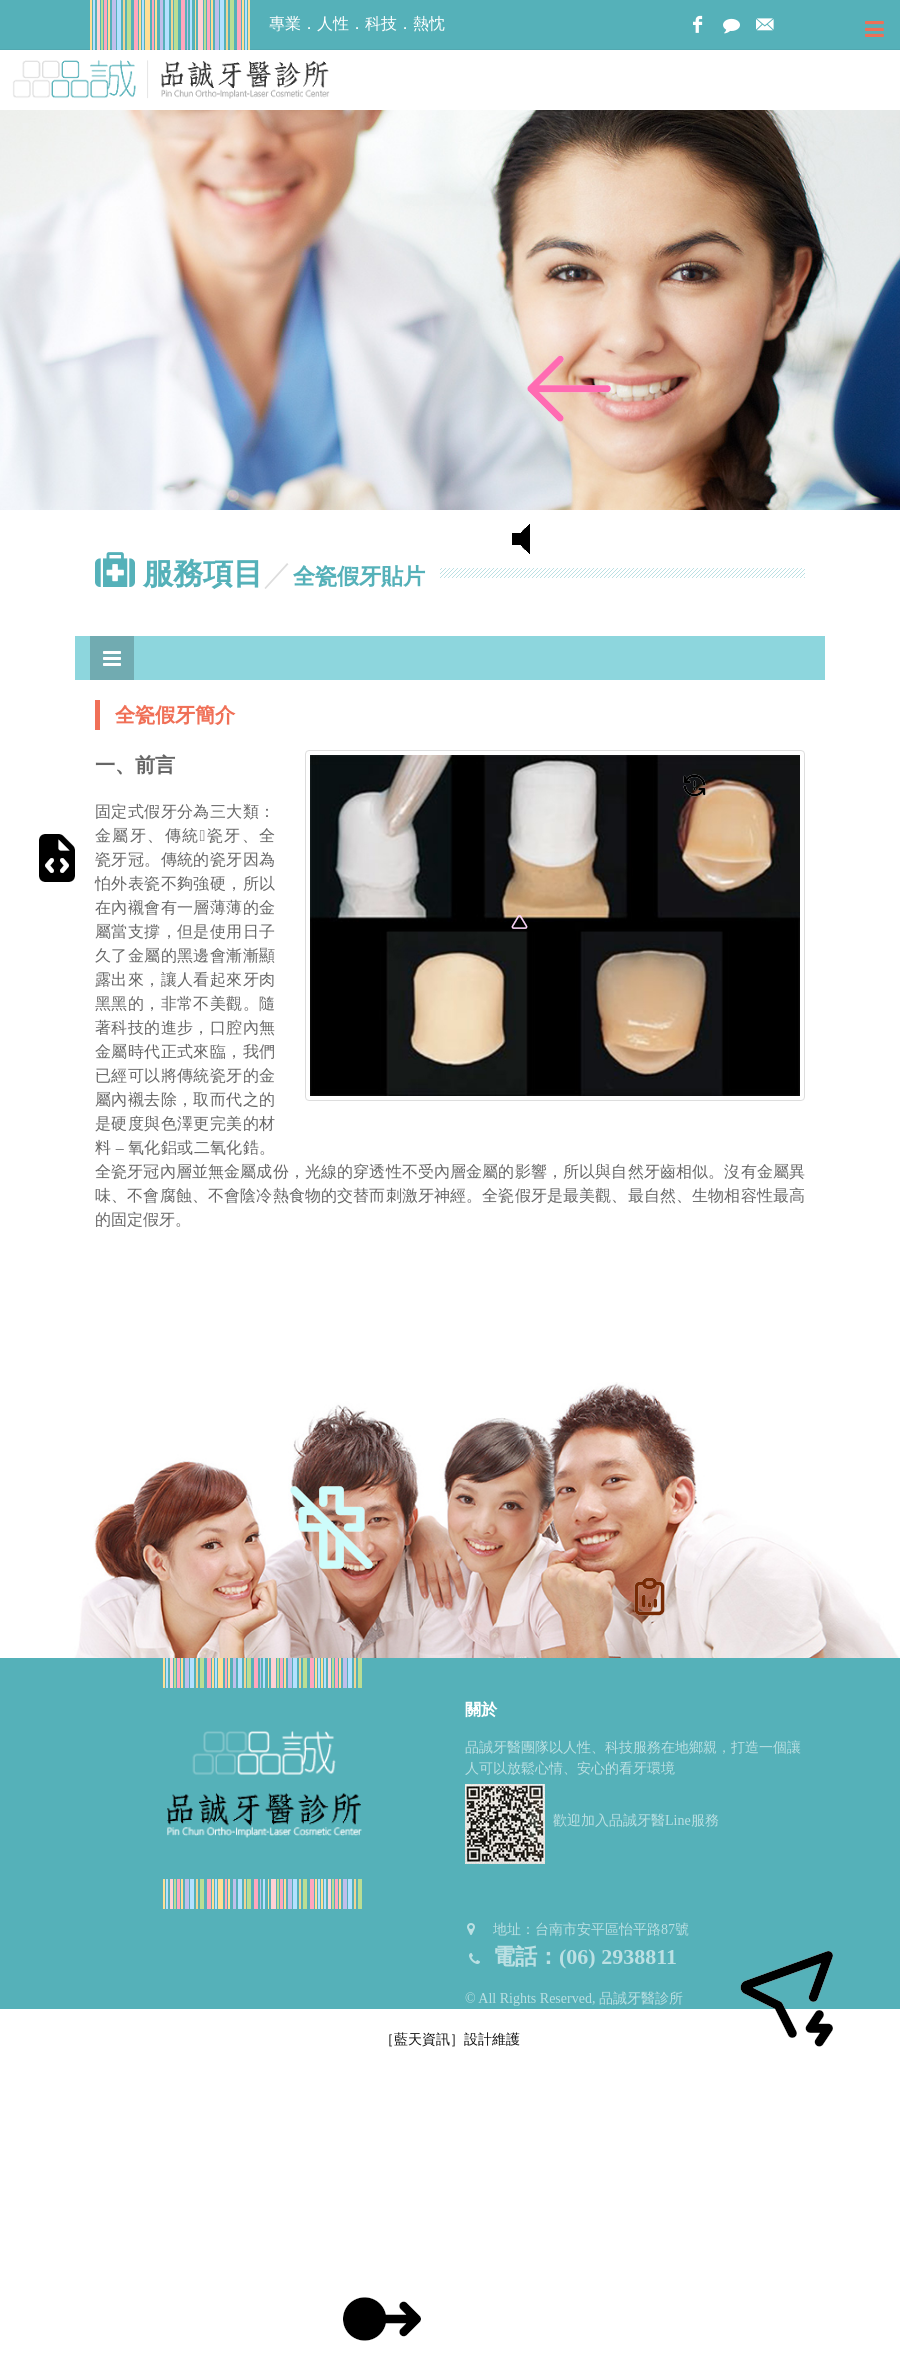 This screenshot has width=900, height=2378. I want to click on mute audio or turn off sound, so click(522, 539).